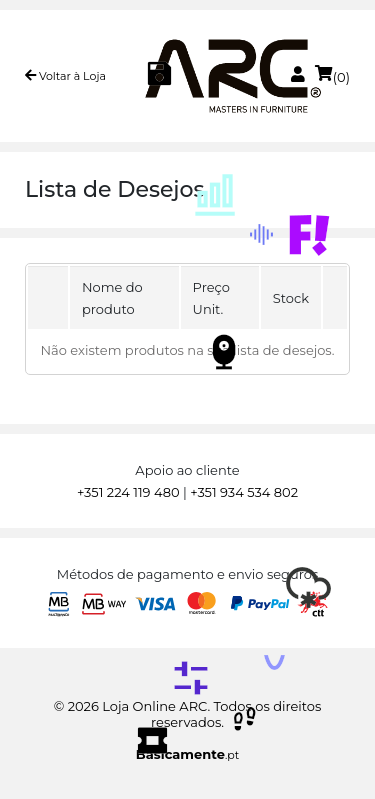 The image size is (375, 799). Describe the element at coordinates (308, 587) in the screenshot. I see `indicates snowy weather conditions` at that location.